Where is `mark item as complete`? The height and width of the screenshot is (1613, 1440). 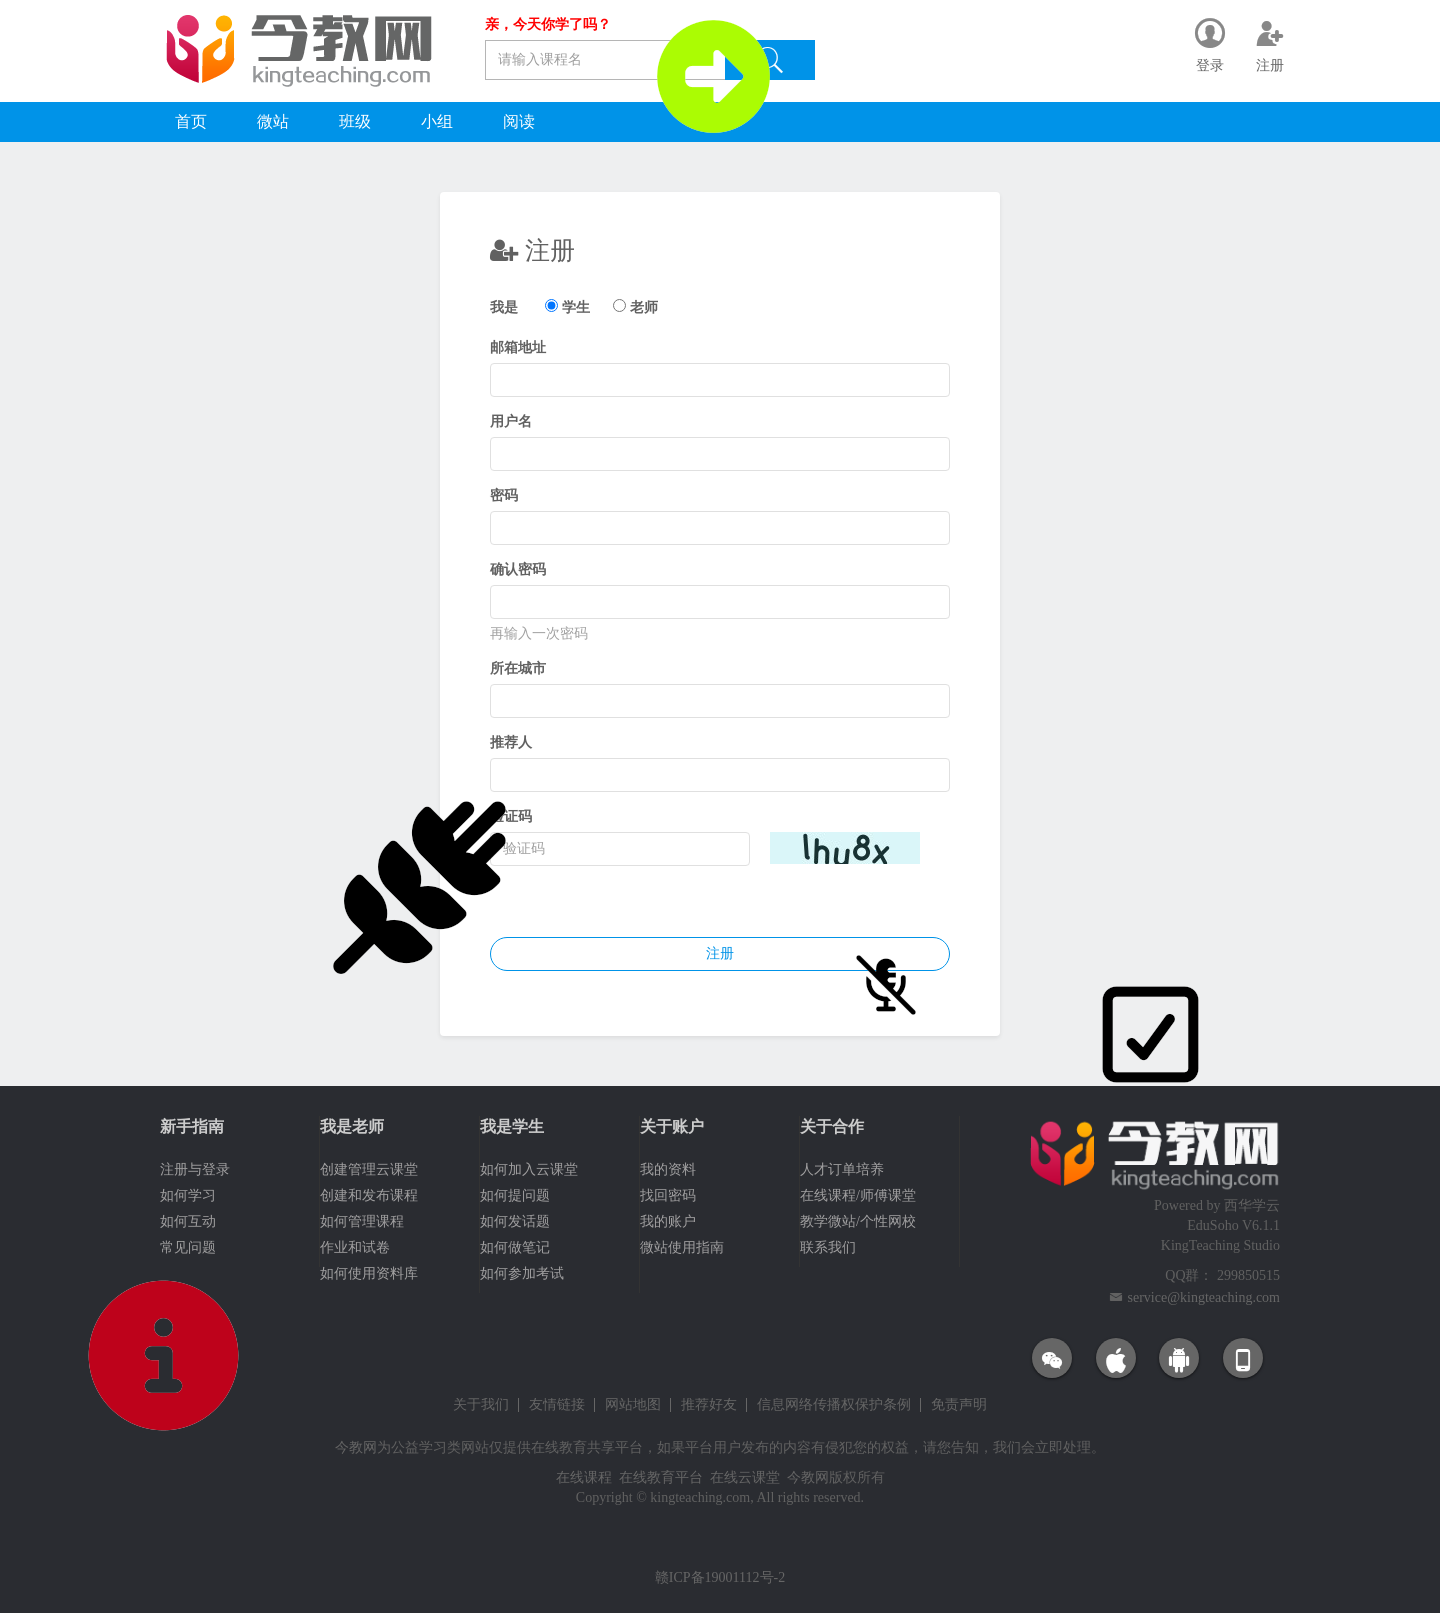
mark item as complete is located at coordinates (1150, 1034).